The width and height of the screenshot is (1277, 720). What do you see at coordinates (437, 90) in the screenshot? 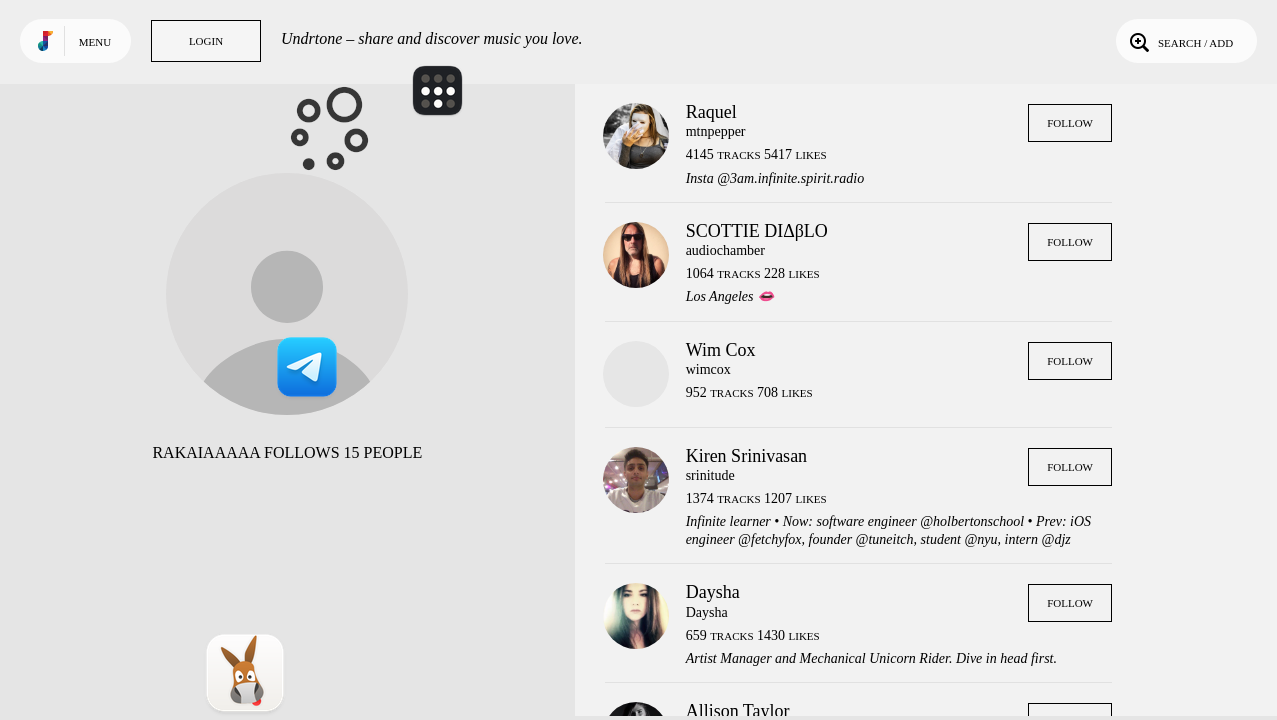
I see `open Tailscale VPN settings` at bounding box center [437, 90].